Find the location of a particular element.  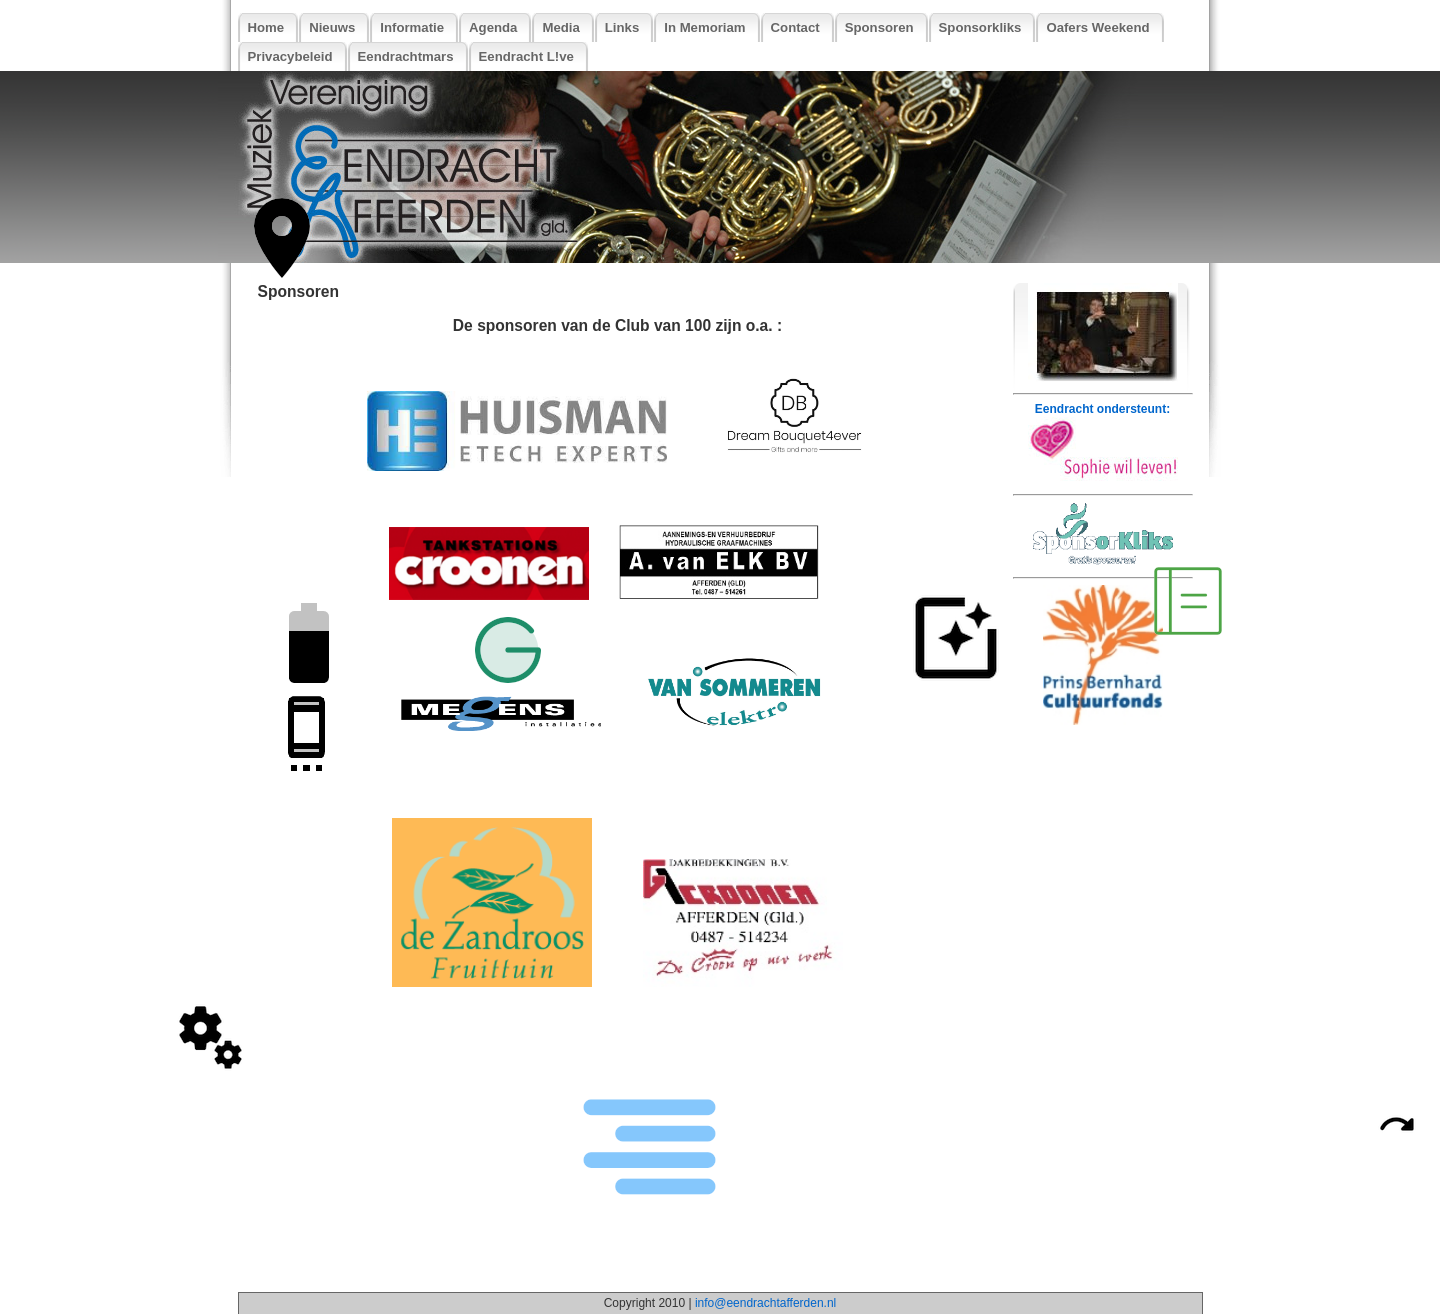

open notebook or notes app is located at coordinates (1188, 601).